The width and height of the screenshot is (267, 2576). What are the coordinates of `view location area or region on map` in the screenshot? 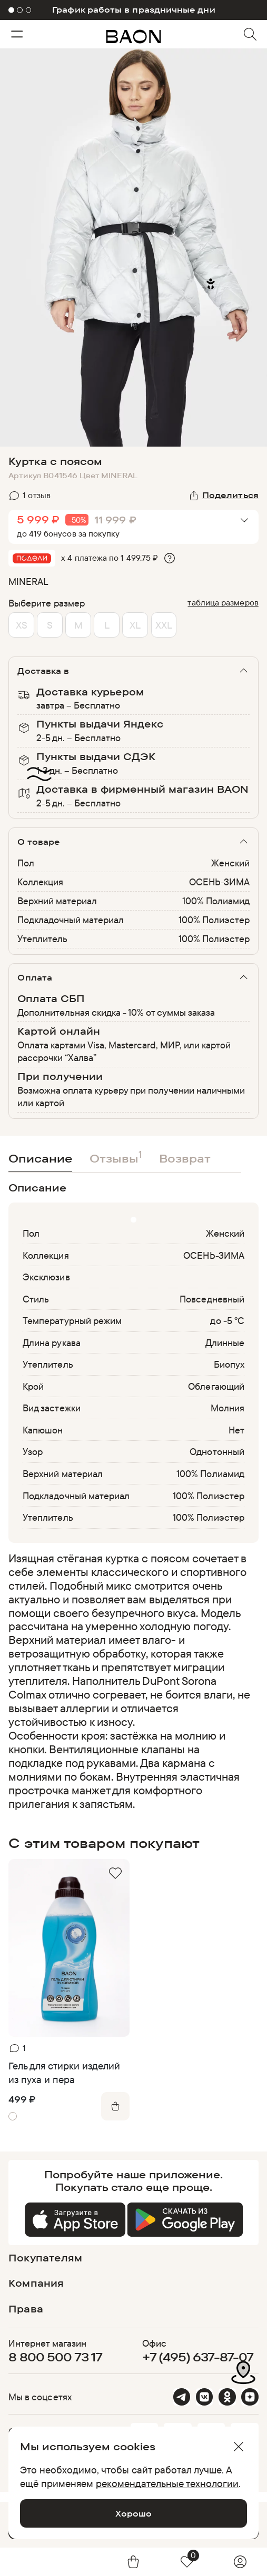 It's located at (243, 2373).